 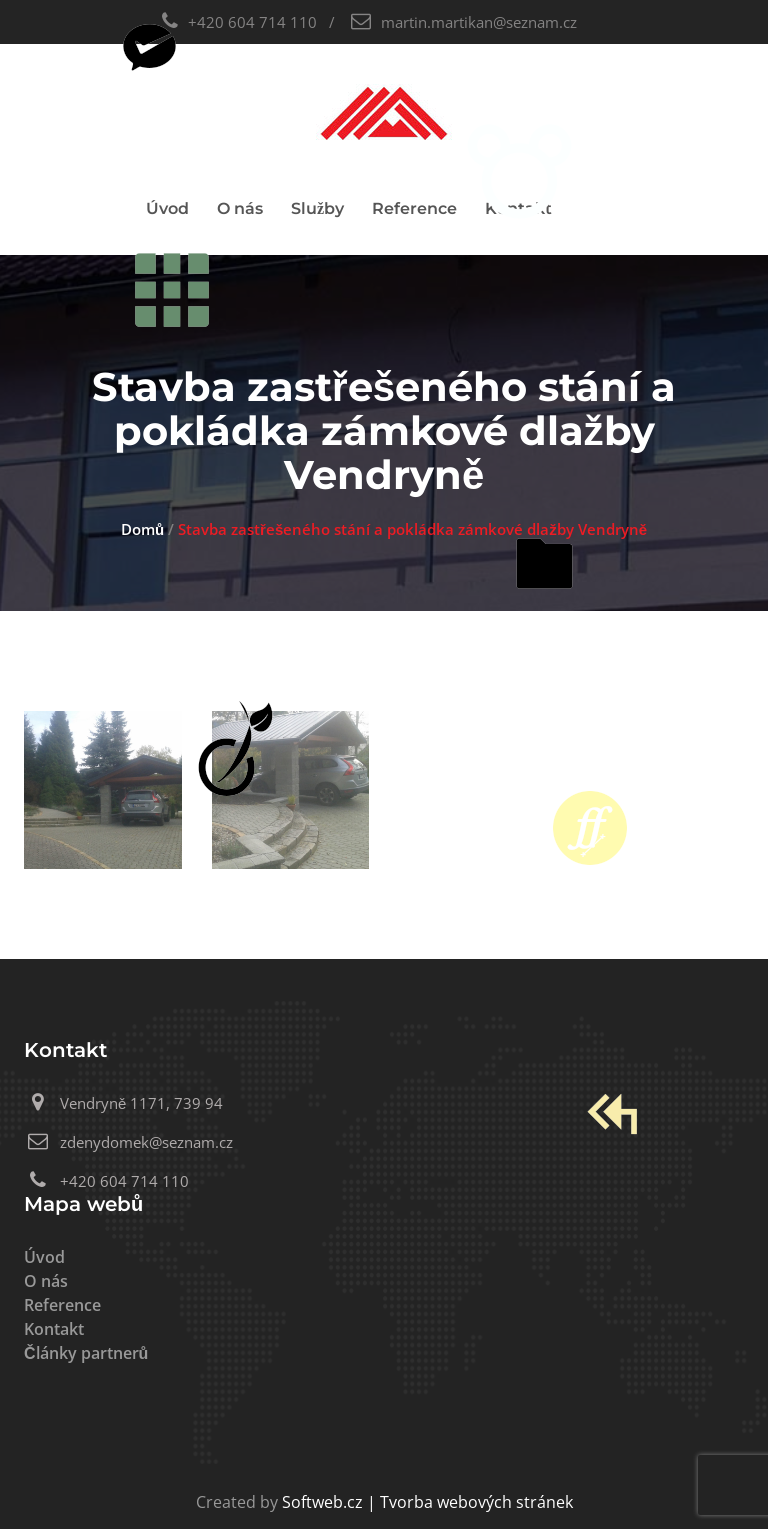 What do you see at coordinates (235, 748) in the screenshot?
I see `visit or connect to Viadeo professional network` at bounding box center [235, 748].